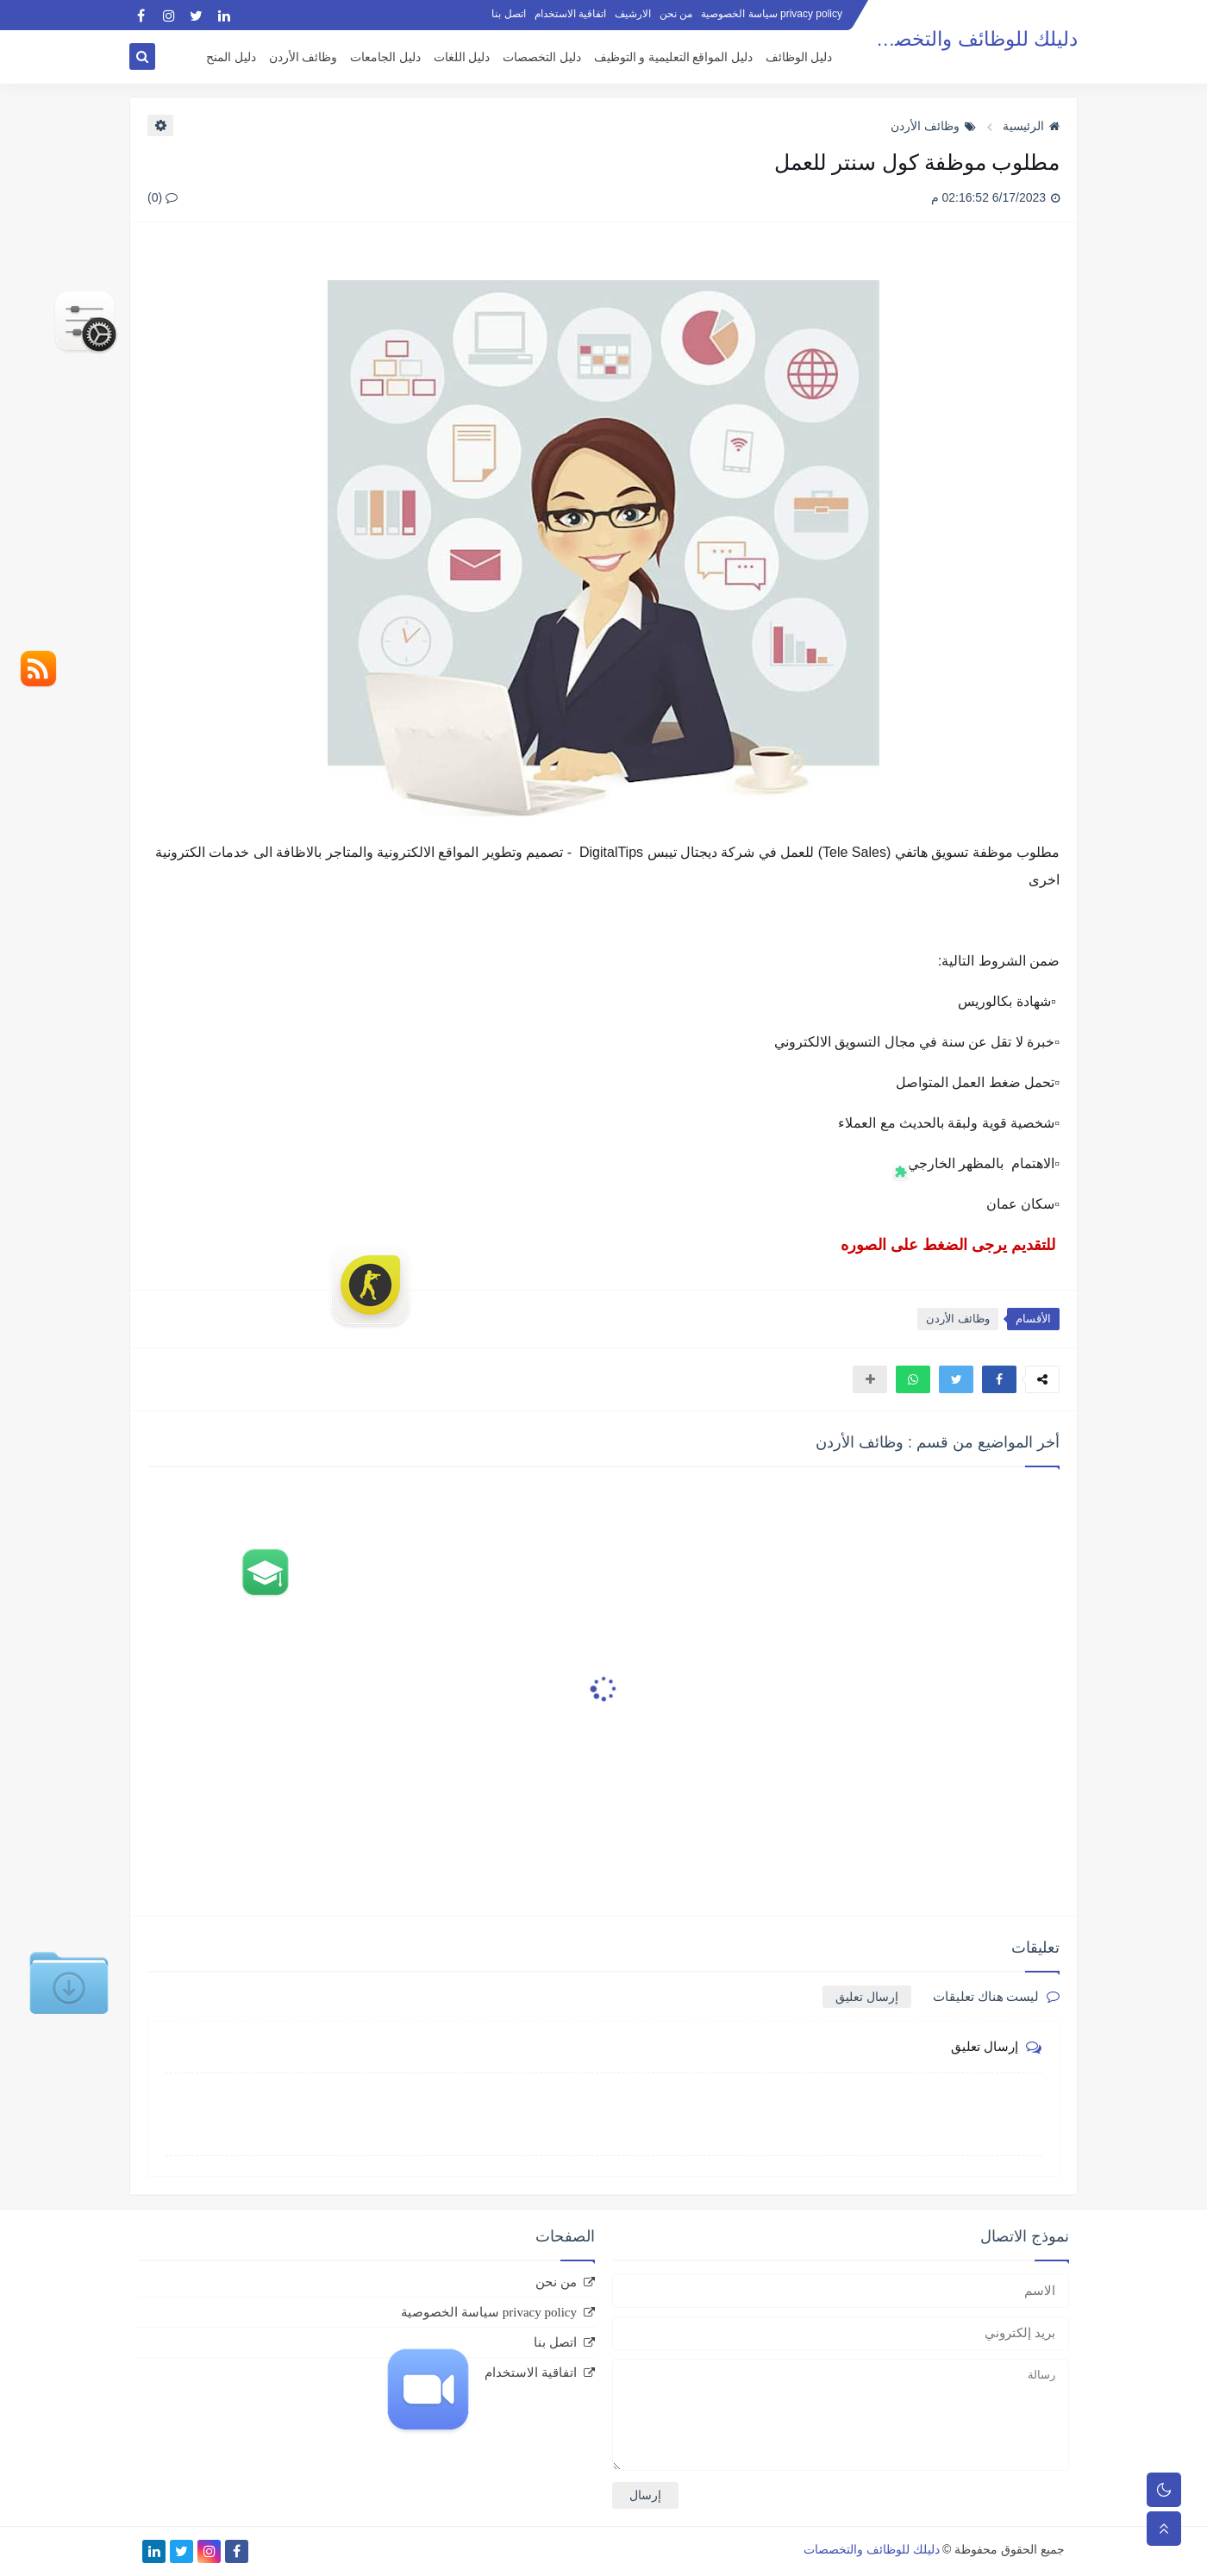 The image size is (1207, 2576). Describe the element at coordinates (38, 668) in the screenshot. I see `open rss feed reader app` at that location.